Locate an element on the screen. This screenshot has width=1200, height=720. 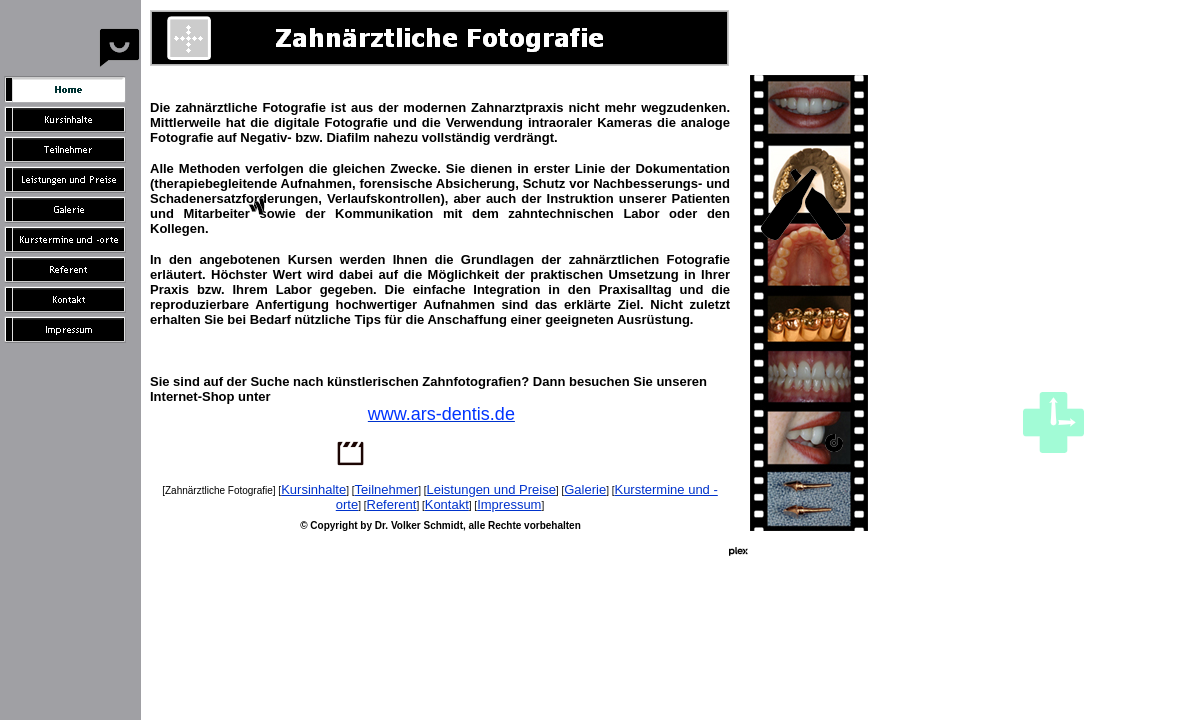
open a friendly chat or messaging app is located at coordinates (119, 46).